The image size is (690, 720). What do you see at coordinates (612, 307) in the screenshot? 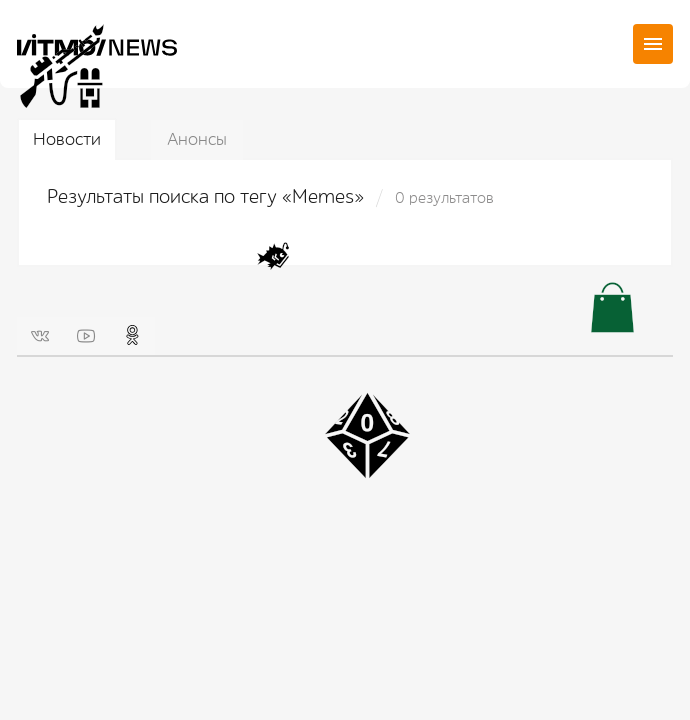
I see `view your shopping cart` at bounding box center [612, 307].